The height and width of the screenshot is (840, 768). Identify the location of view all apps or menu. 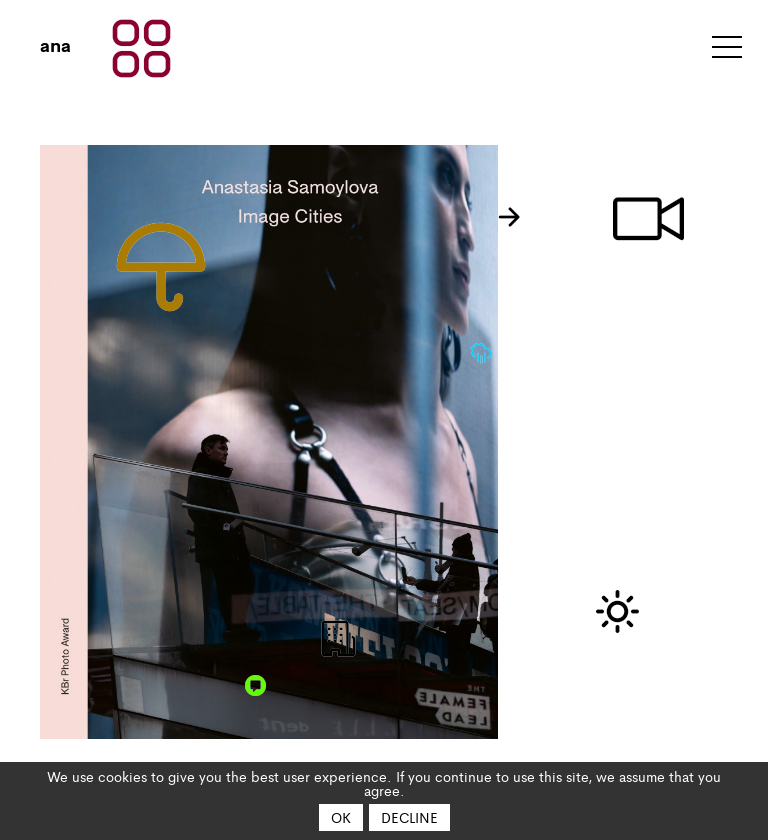
(141, 48).